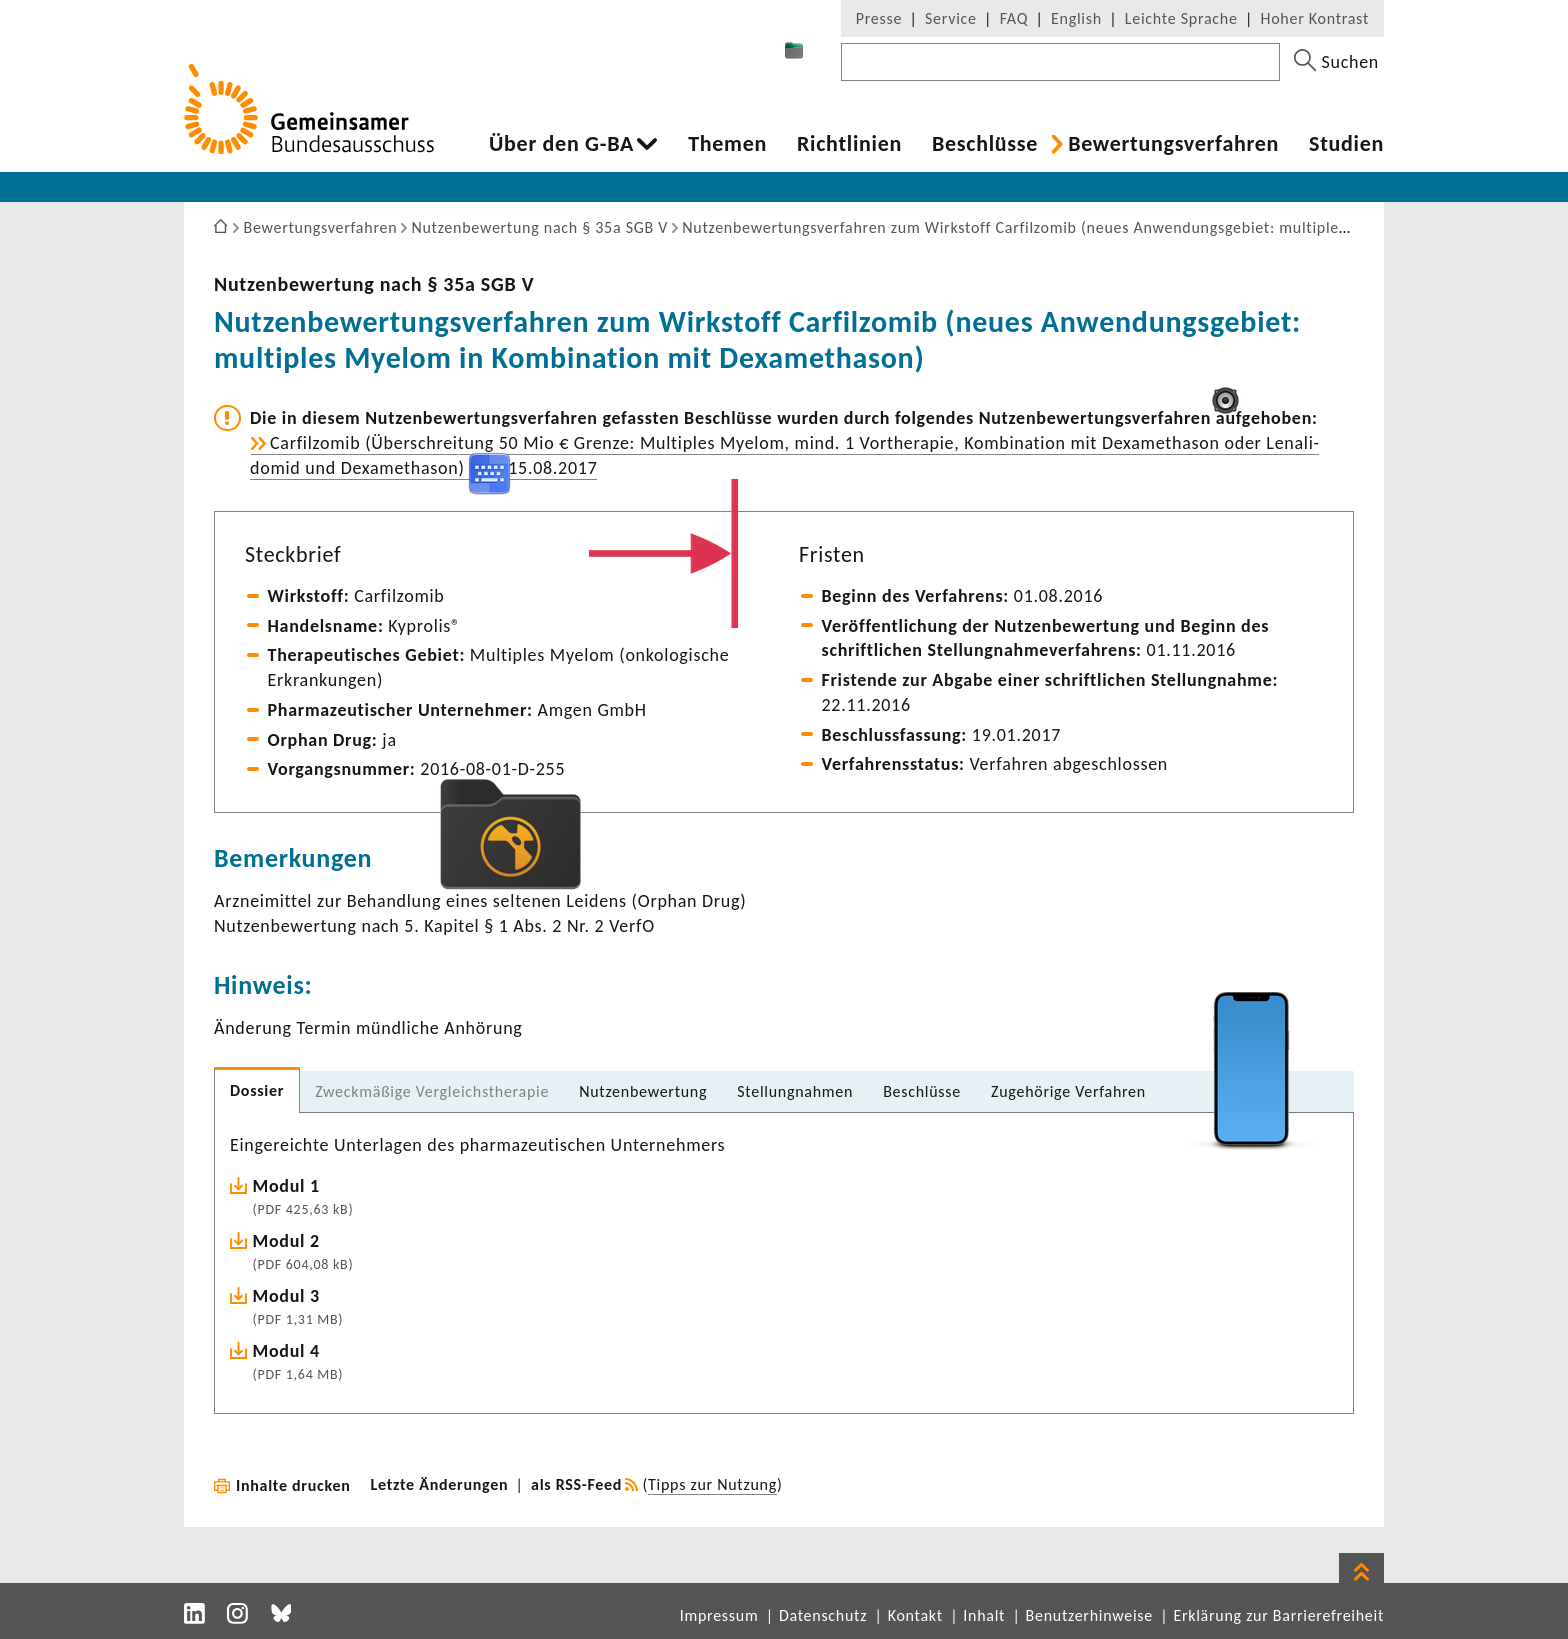 This screenshot has width=1568, height=1639. Describe the element at coordinates (794, 50) in the screenshot. I see `open folder containing files` at that location.